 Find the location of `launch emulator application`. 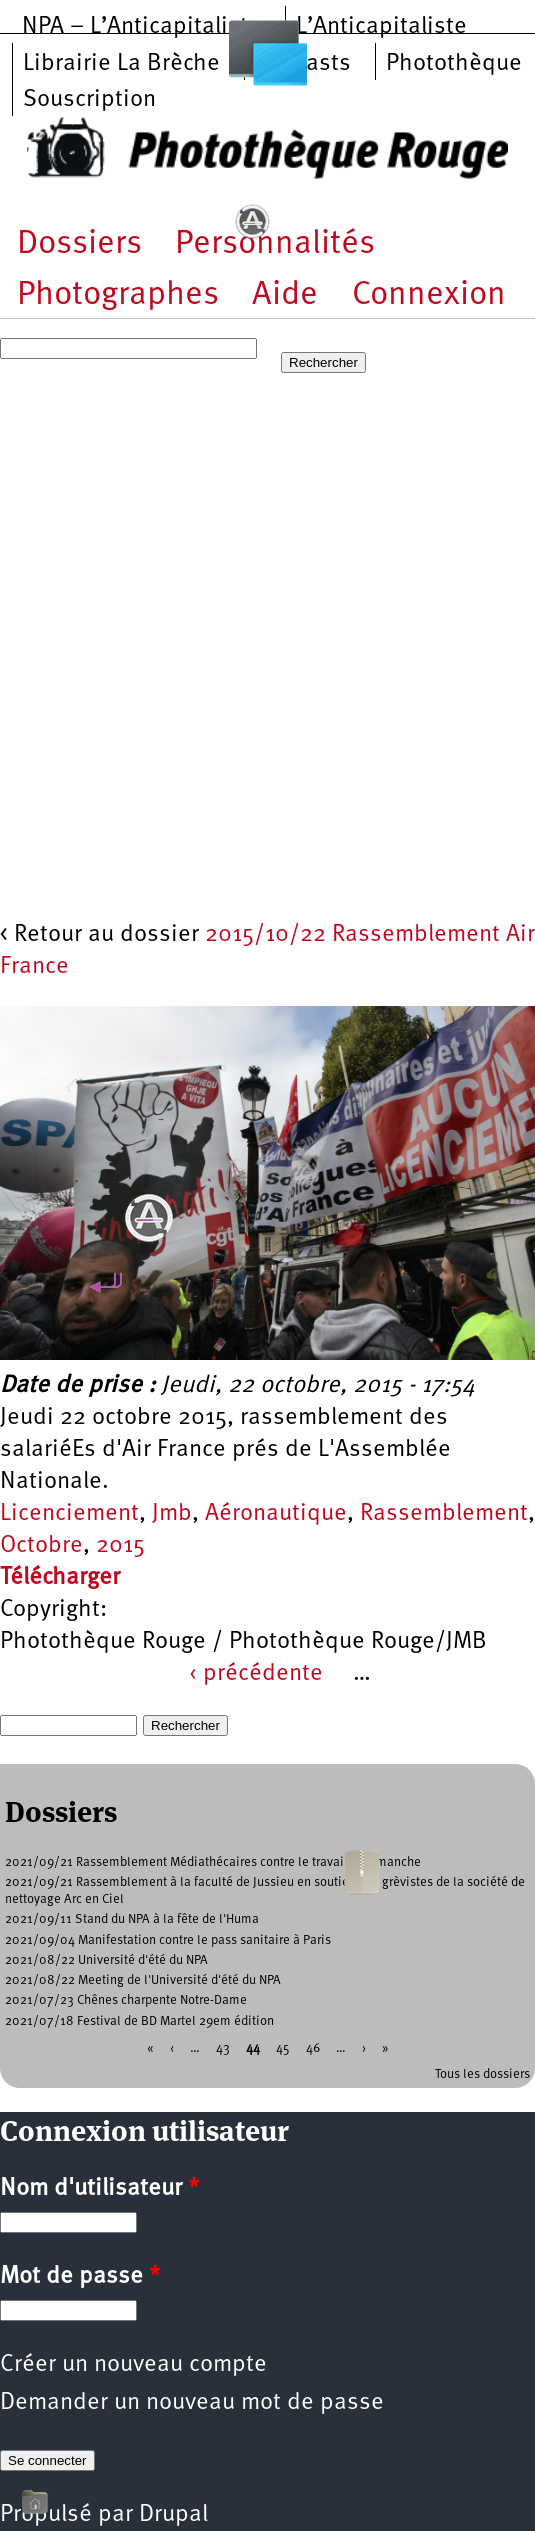

launch emulator application is located at coordinates (268, 53).